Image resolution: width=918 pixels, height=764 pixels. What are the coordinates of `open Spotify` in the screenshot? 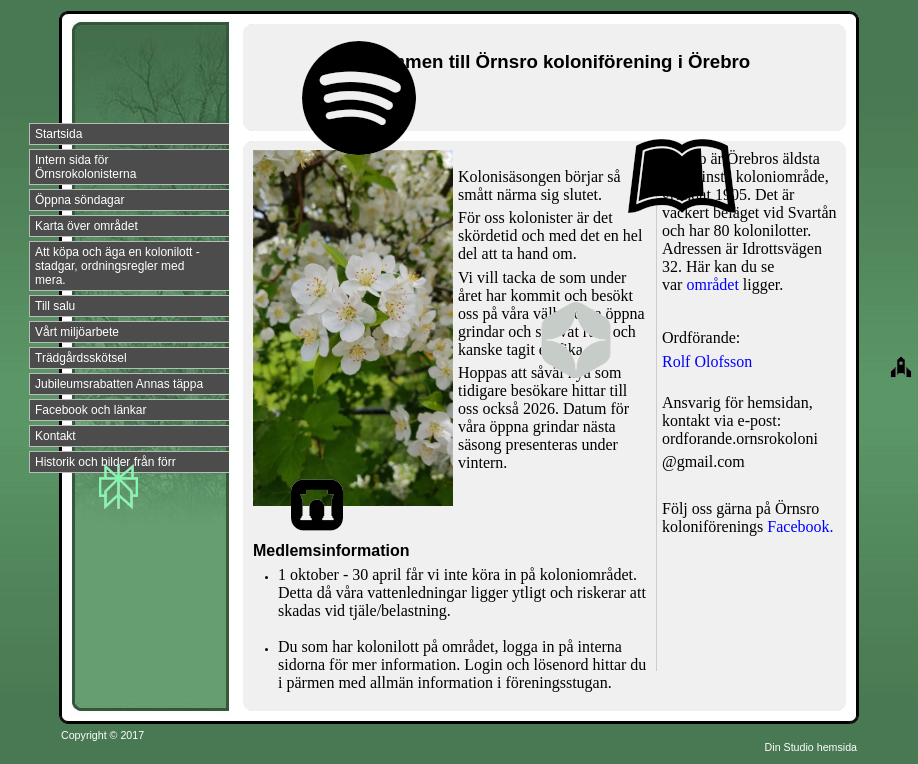 It's located at (359, 98).